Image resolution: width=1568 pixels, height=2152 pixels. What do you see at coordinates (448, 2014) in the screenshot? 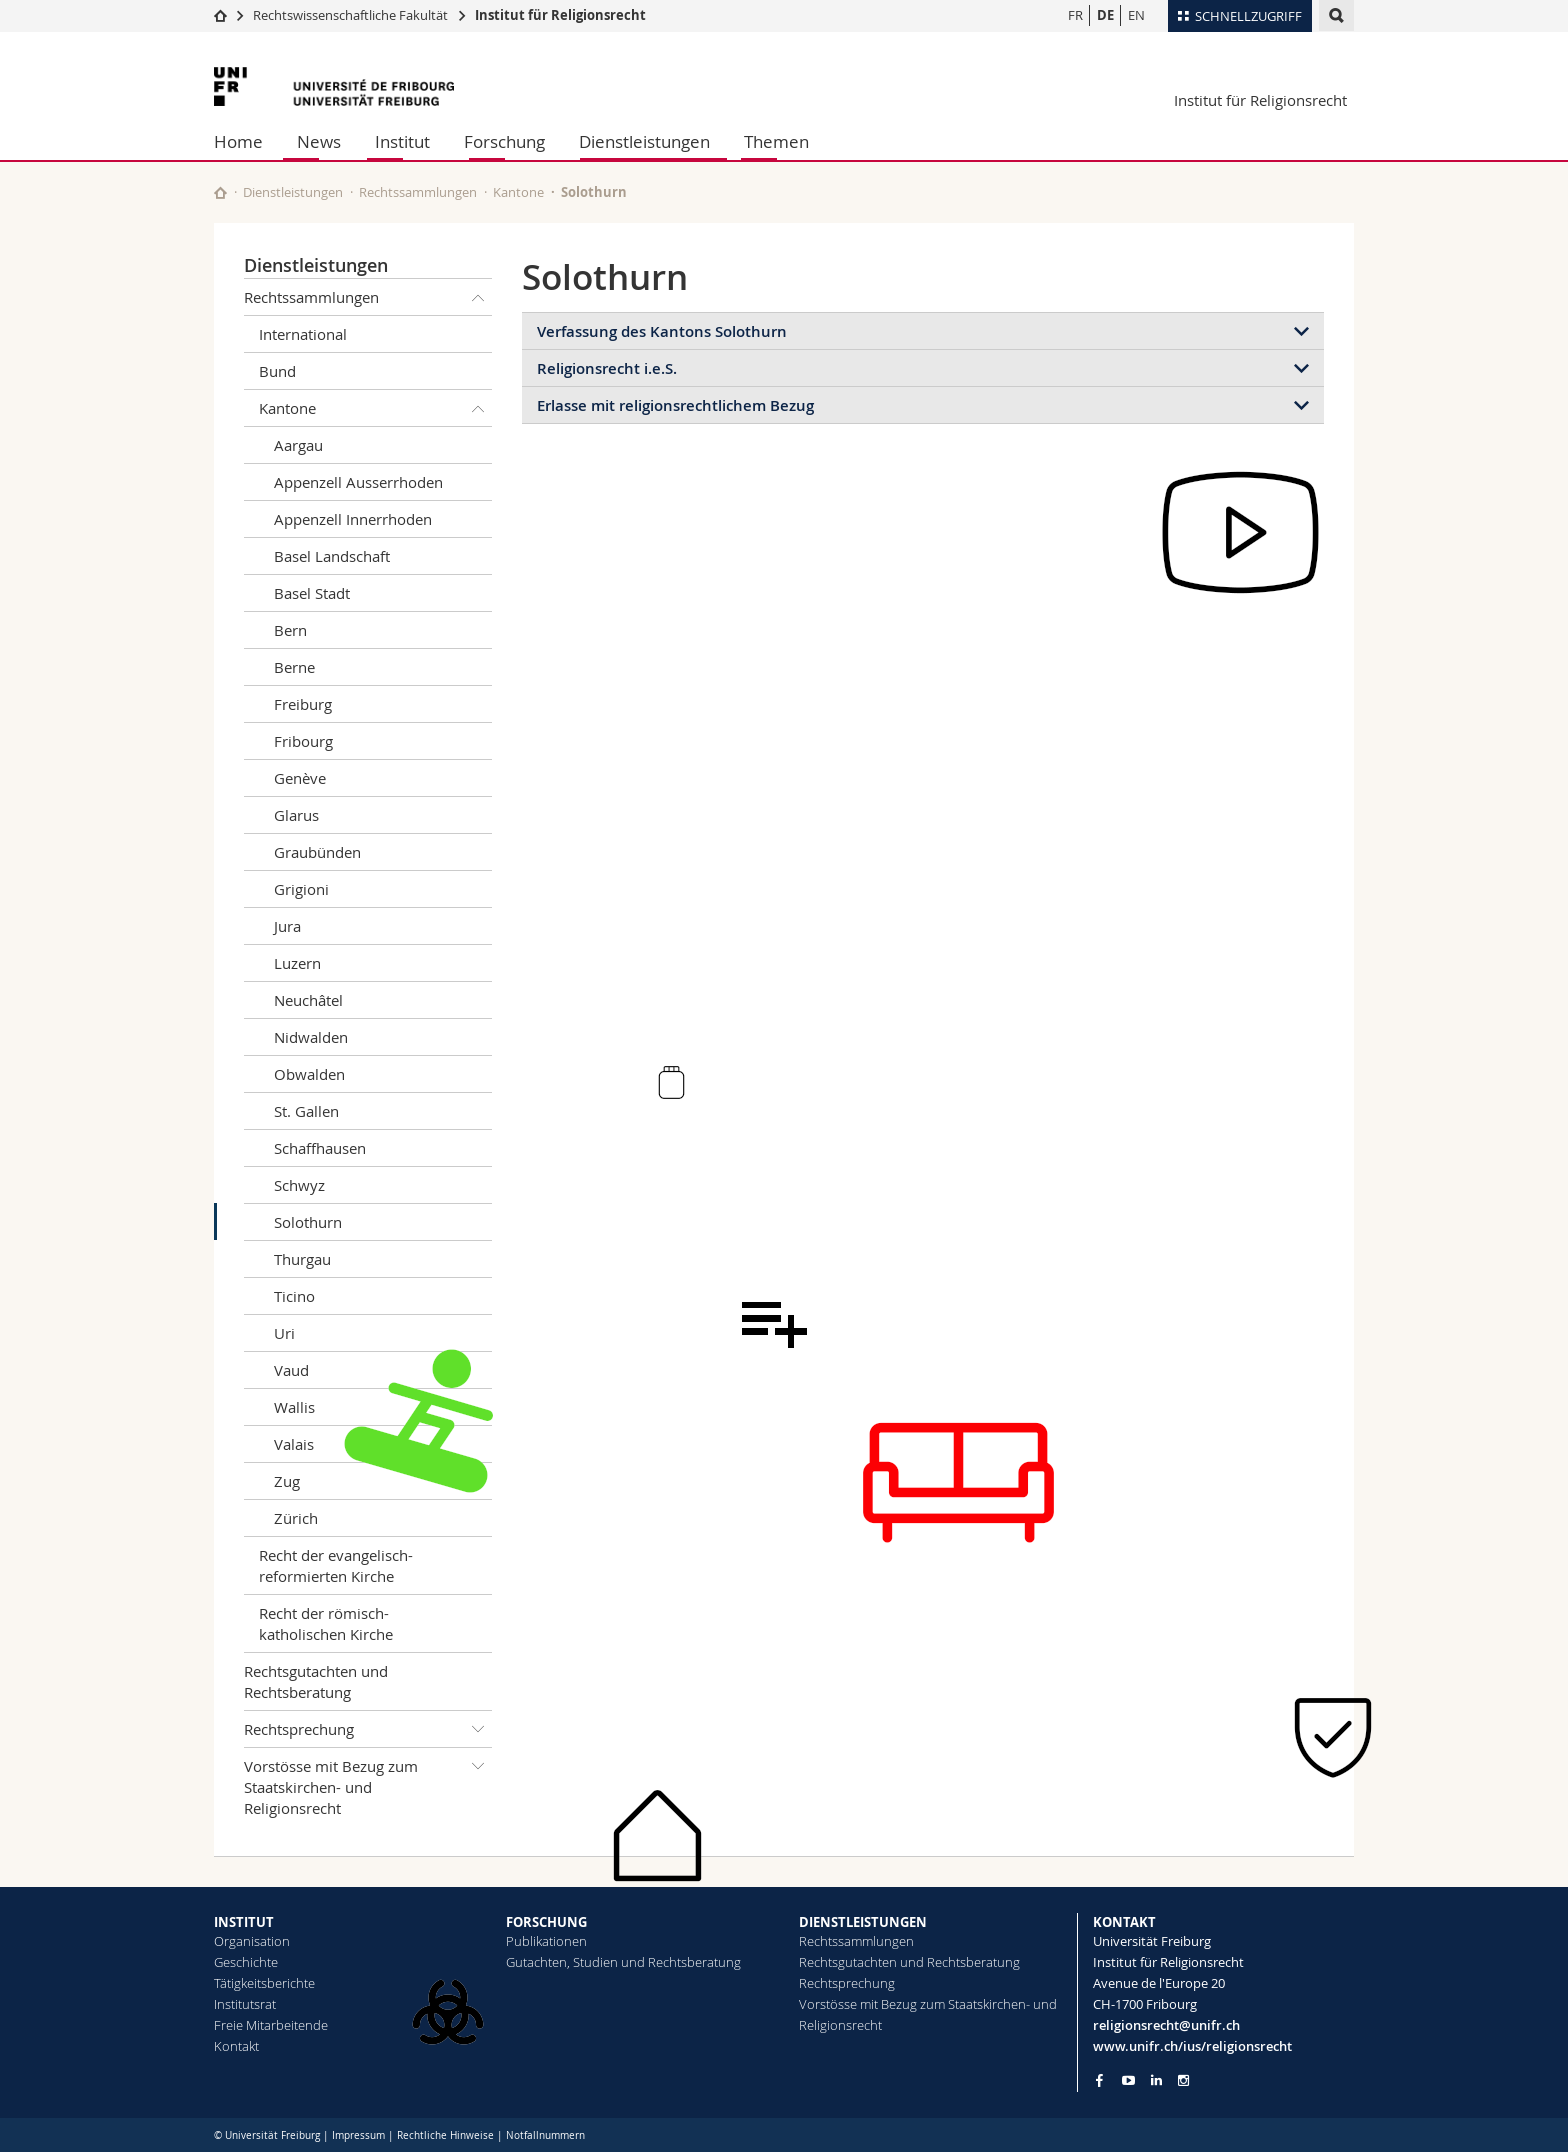
I see `indicates hazardous or dangerous content` at bounding box center [448, 2014].